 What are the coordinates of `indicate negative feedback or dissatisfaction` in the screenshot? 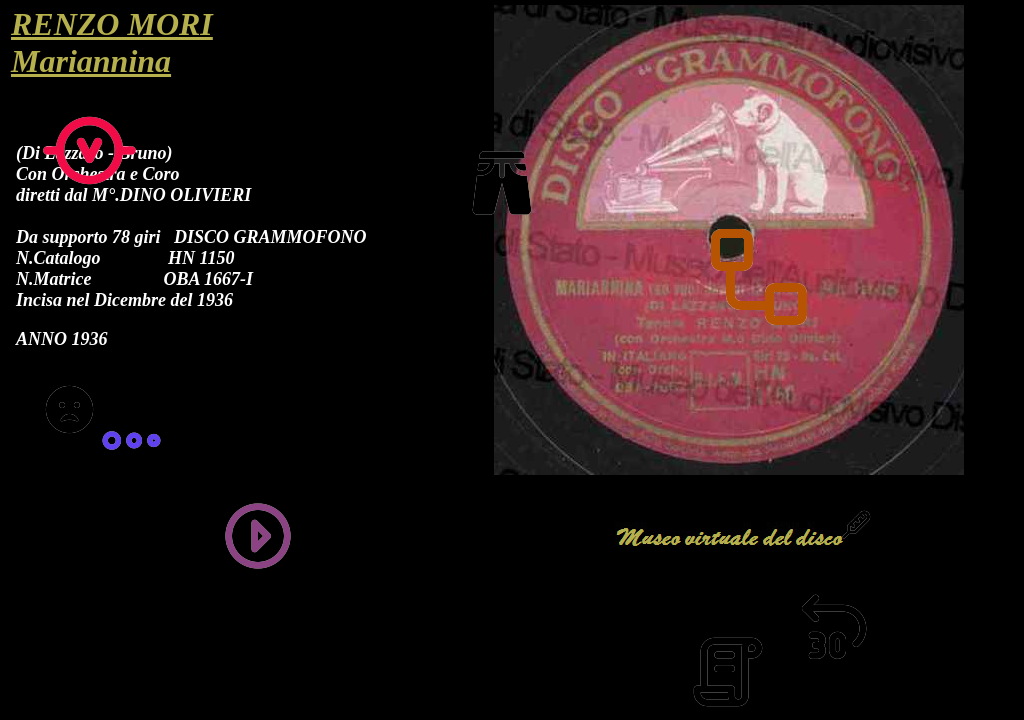 It's located at (69, 409).